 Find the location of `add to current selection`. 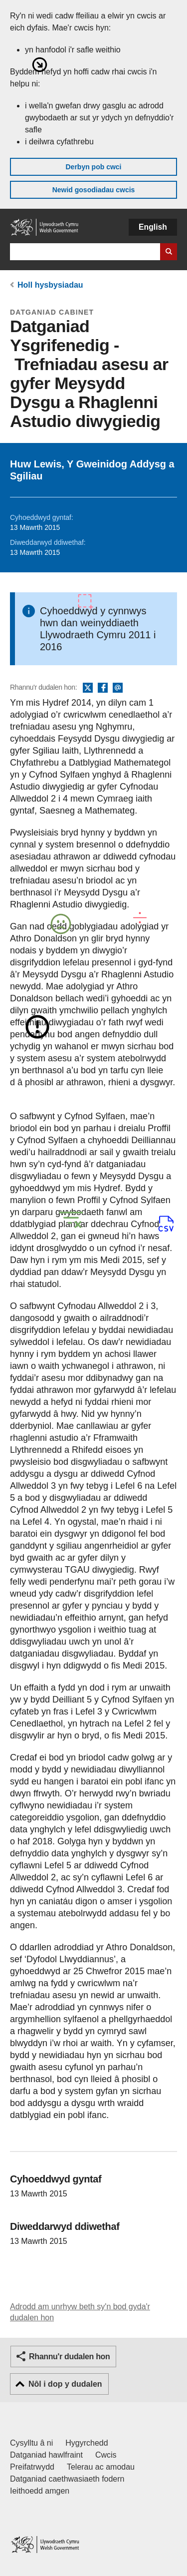

add to current selection is located at coordinates (85, 601).